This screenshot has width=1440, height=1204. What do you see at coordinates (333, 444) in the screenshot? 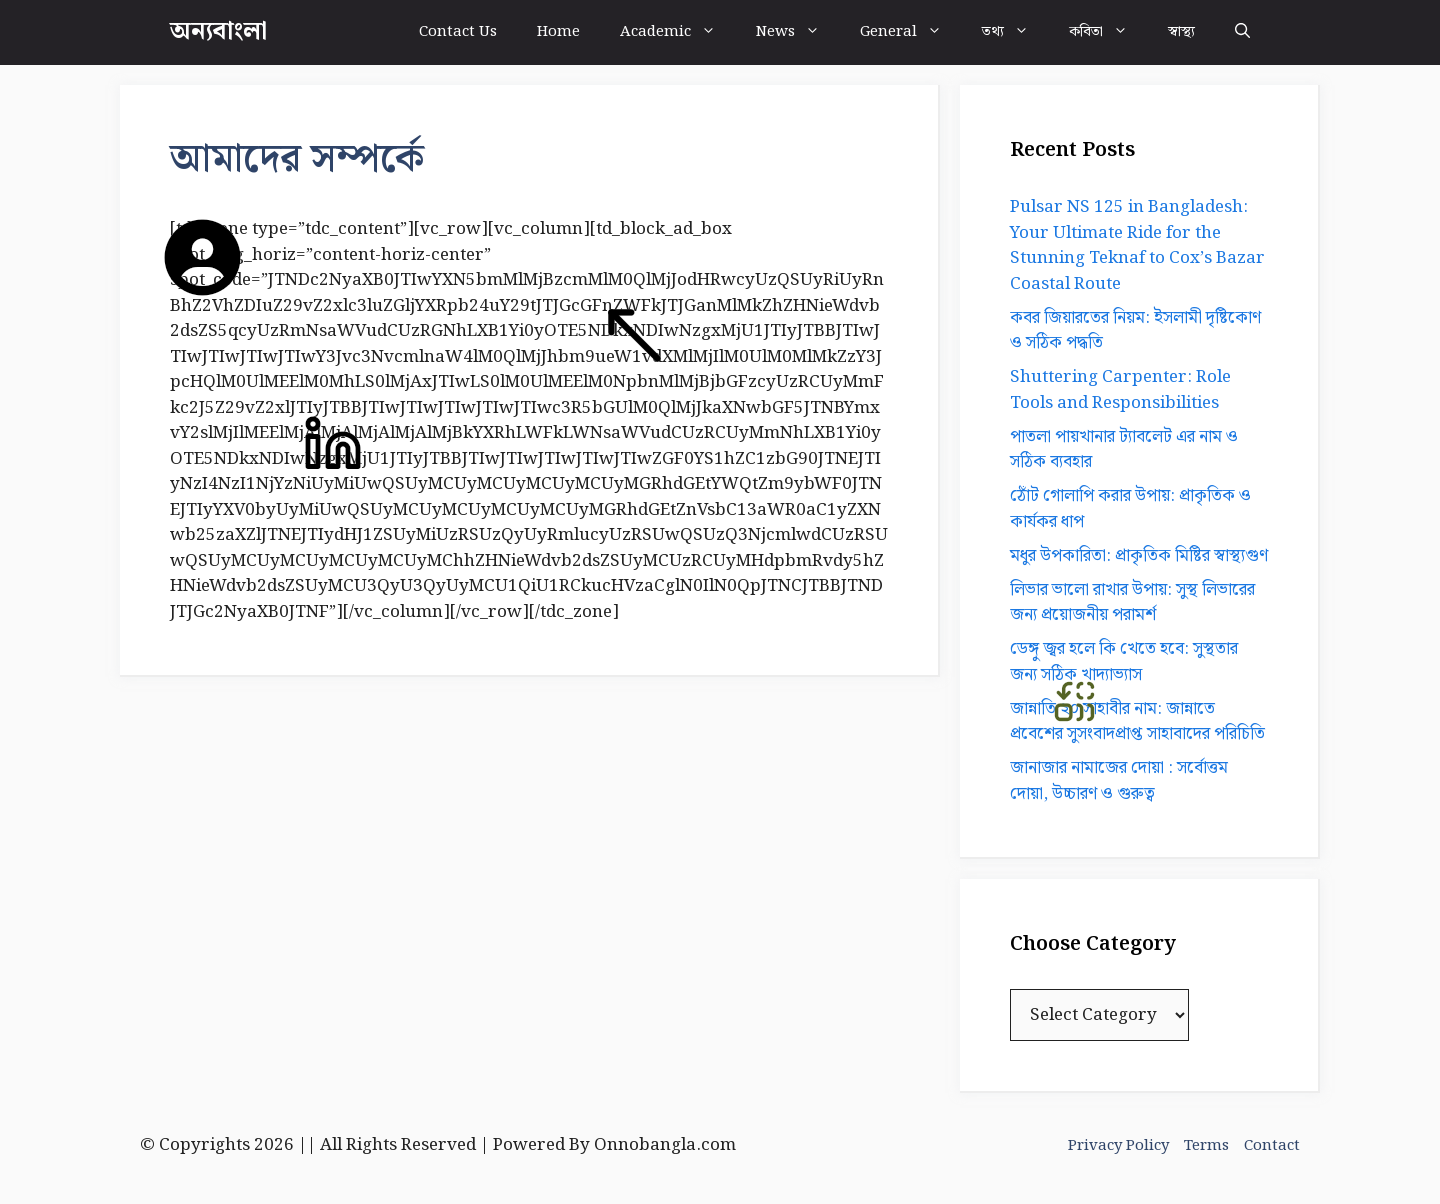
I see `connect to LinkedIn` at bounding box center [333, 444].